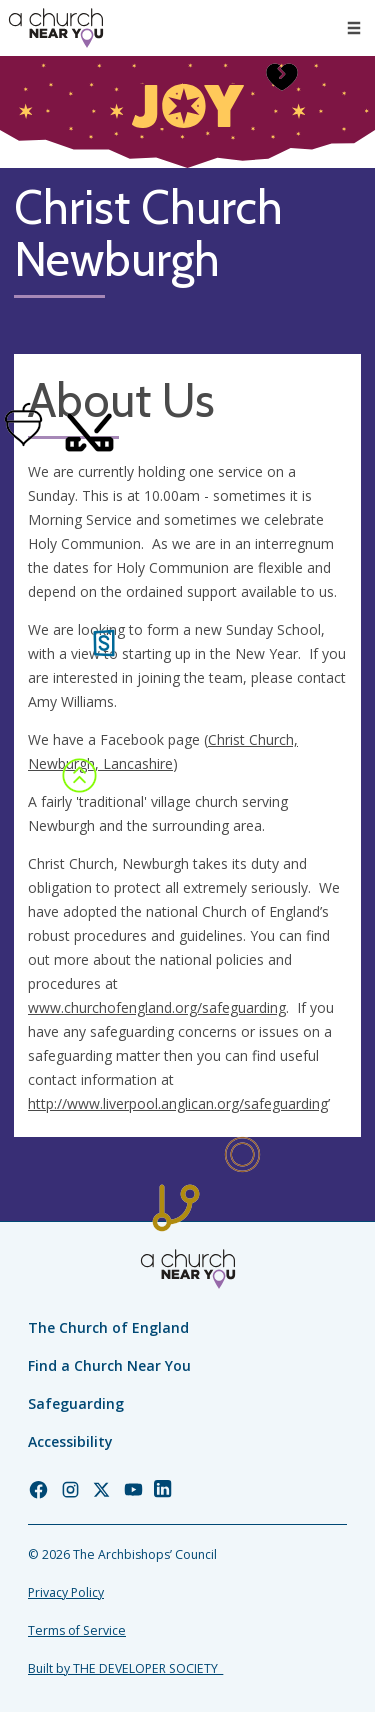  Describe the element at coordinates (176, 1208) in the screenshot. I see `view or manage git branches` at that location.